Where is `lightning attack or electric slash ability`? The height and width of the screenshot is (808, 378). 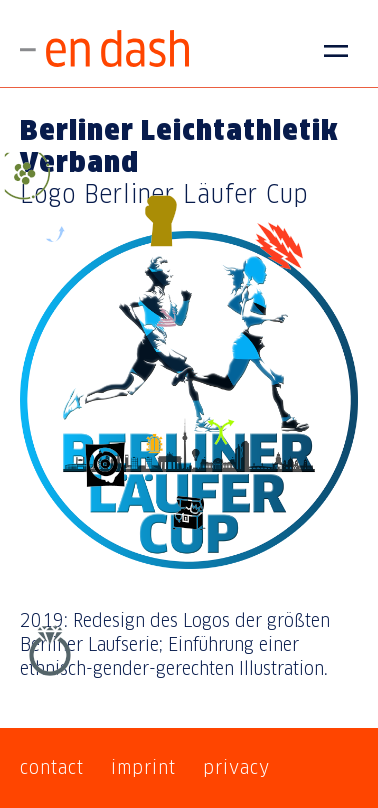
lightning attack or electric slash ability is located at coordinates (279, 245).